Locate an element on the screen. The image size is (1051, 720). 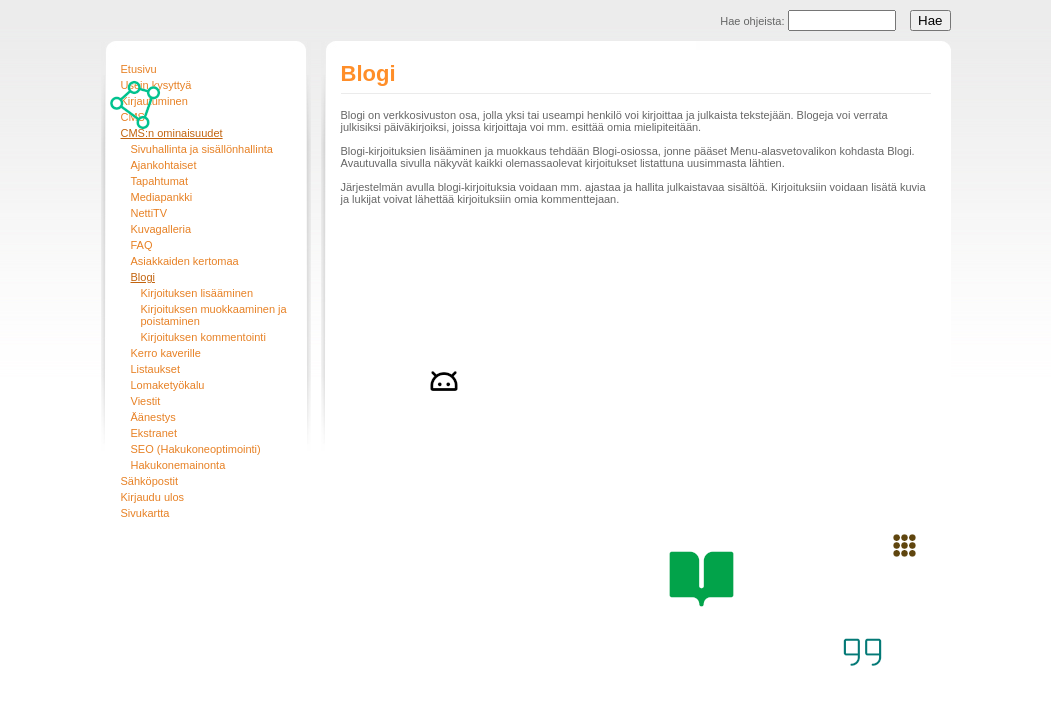
open the dial pad or number input is located at coordinates (904, 545).